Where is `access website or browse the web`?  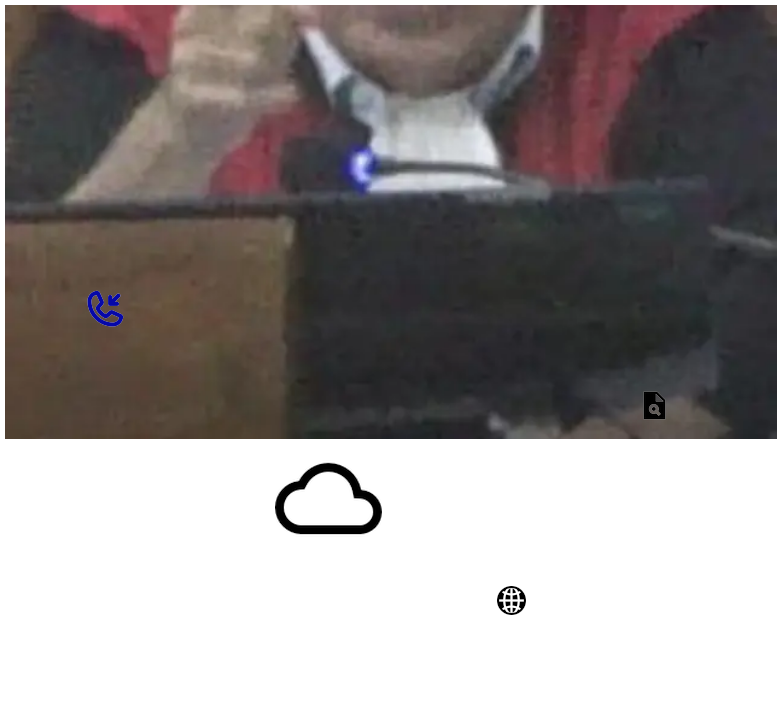 access website or browse the web is located at coordinates (511, 600).